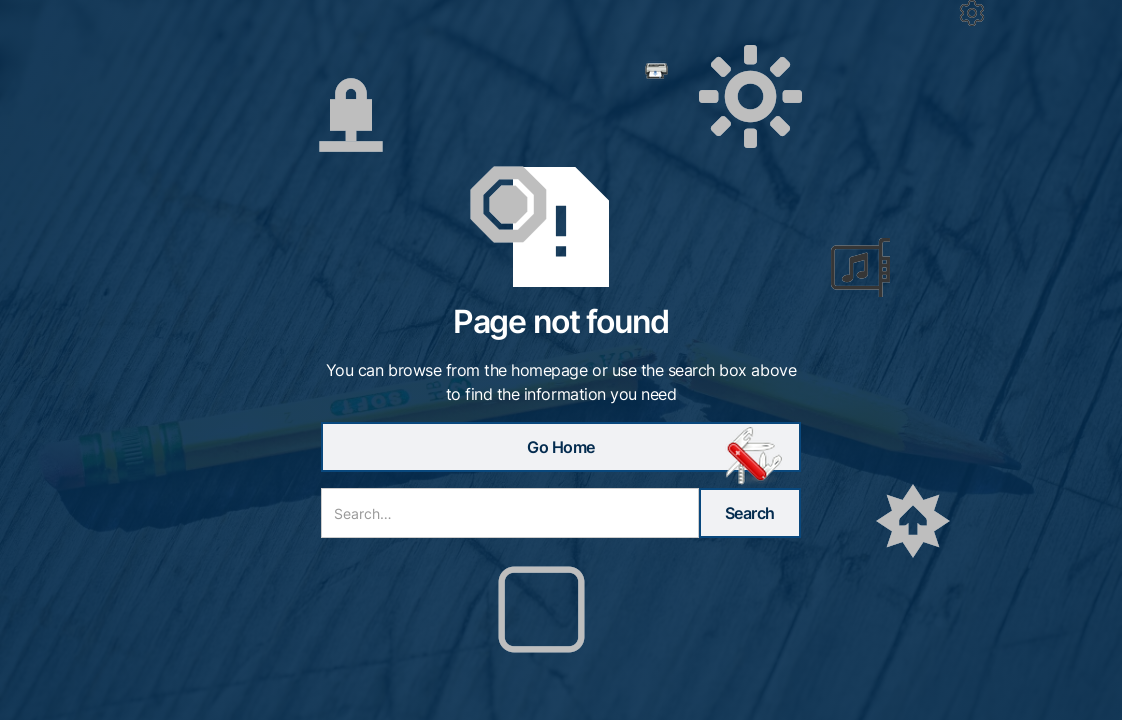  Describe the element at coordinates (753, 456) in the screenshot. I see `access utility applications and tools` at that location.